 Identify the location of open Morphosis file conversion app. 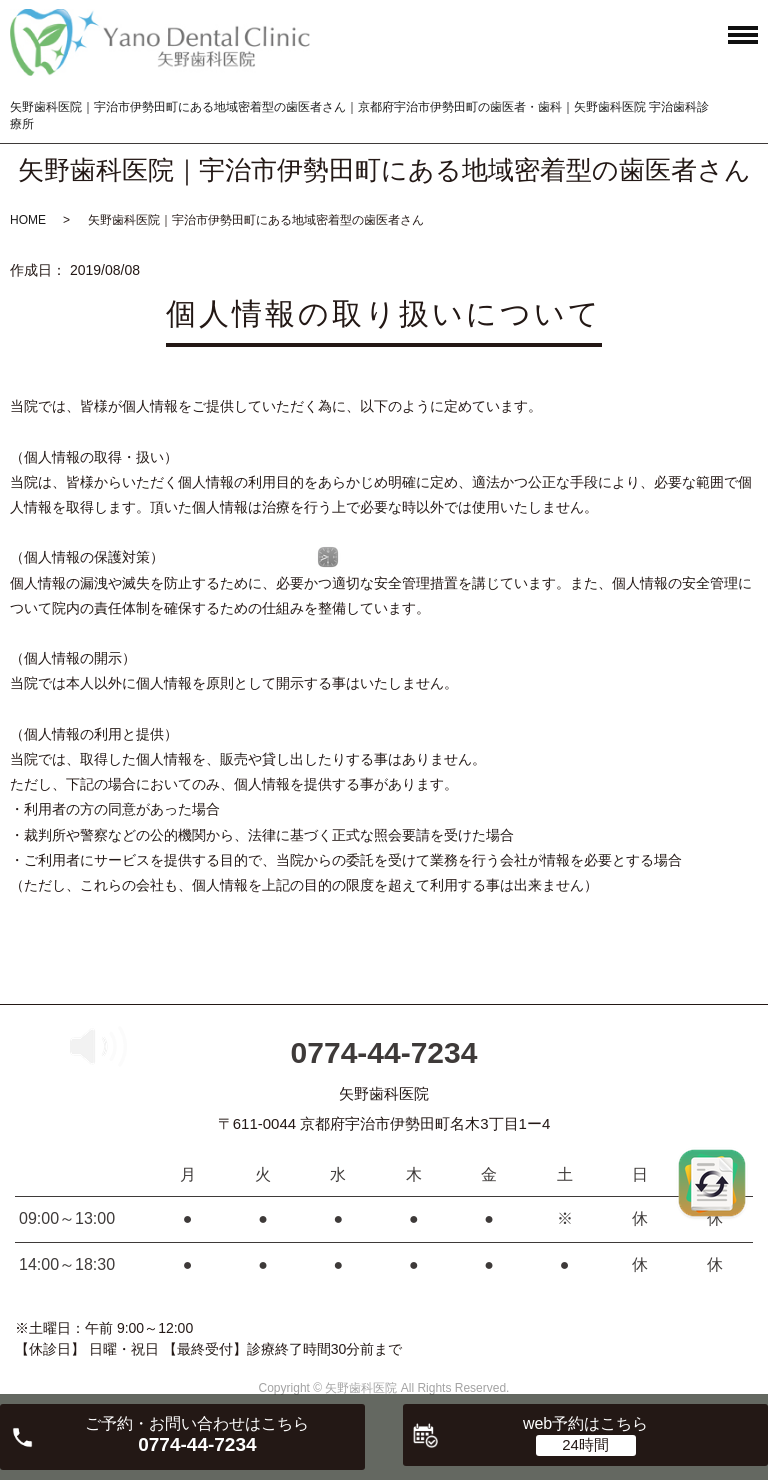
(712, 1183).